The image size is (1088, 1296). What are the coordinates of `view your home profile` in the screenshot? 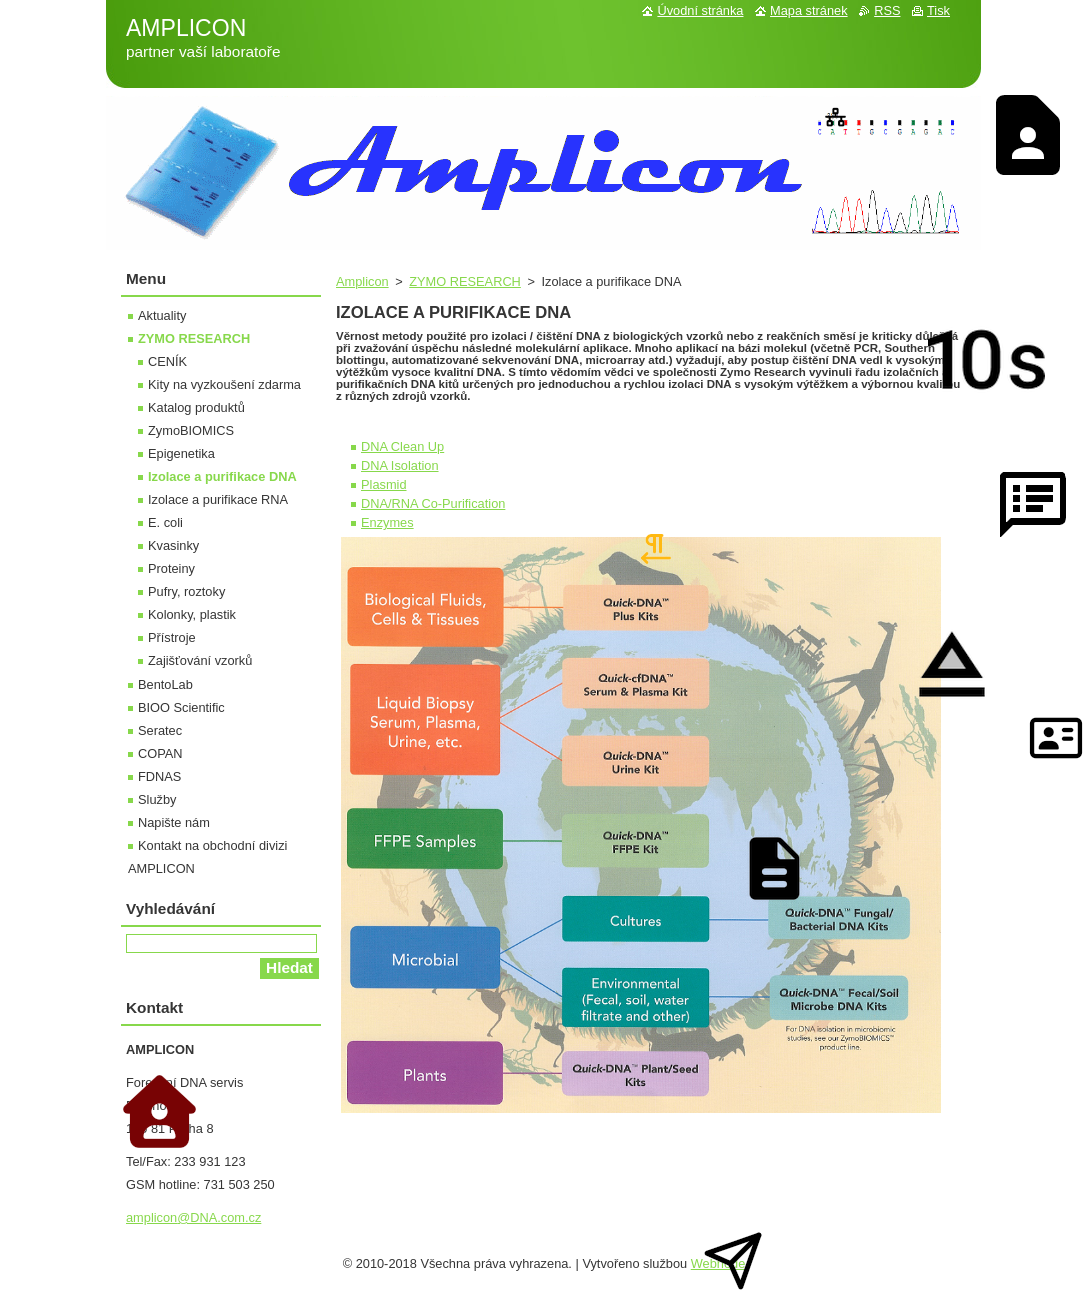 It's located at (159, 1111).